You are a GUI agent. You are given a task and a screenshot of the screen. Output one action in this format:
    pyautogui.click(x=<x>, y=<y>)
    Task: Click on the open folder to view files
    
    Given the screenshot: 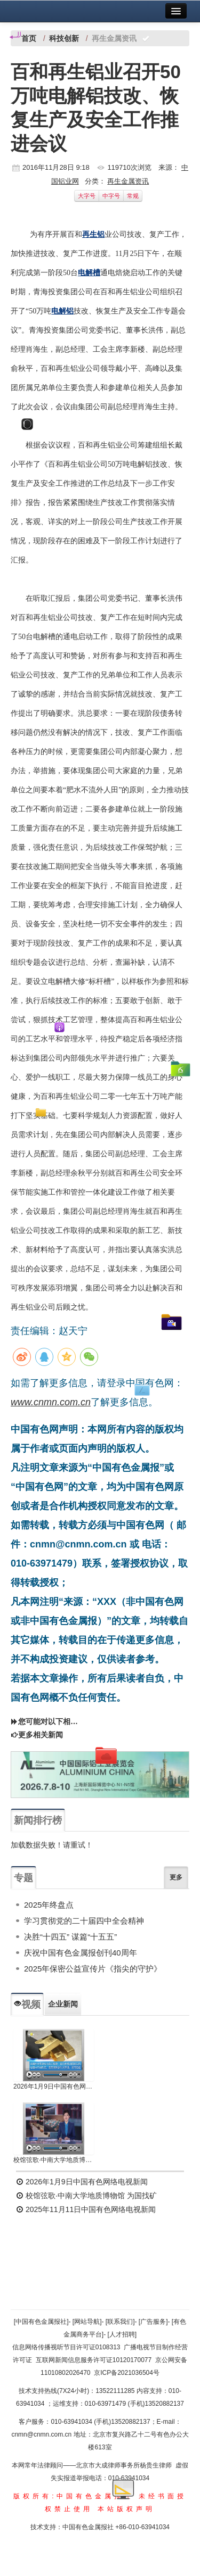 What is the action you would take?
    pyautogui.click(x=41, y=1112)
    